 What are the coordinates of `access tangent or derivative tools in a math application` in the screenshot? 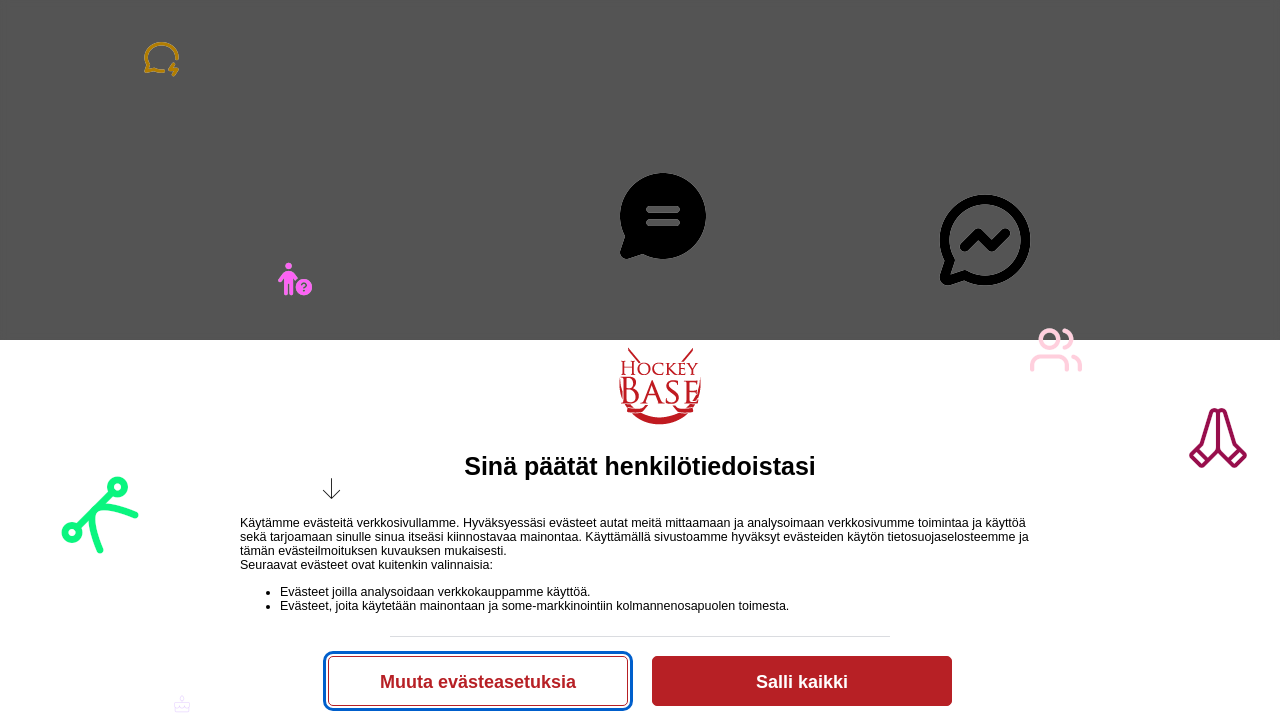 It's located at (100, 515).